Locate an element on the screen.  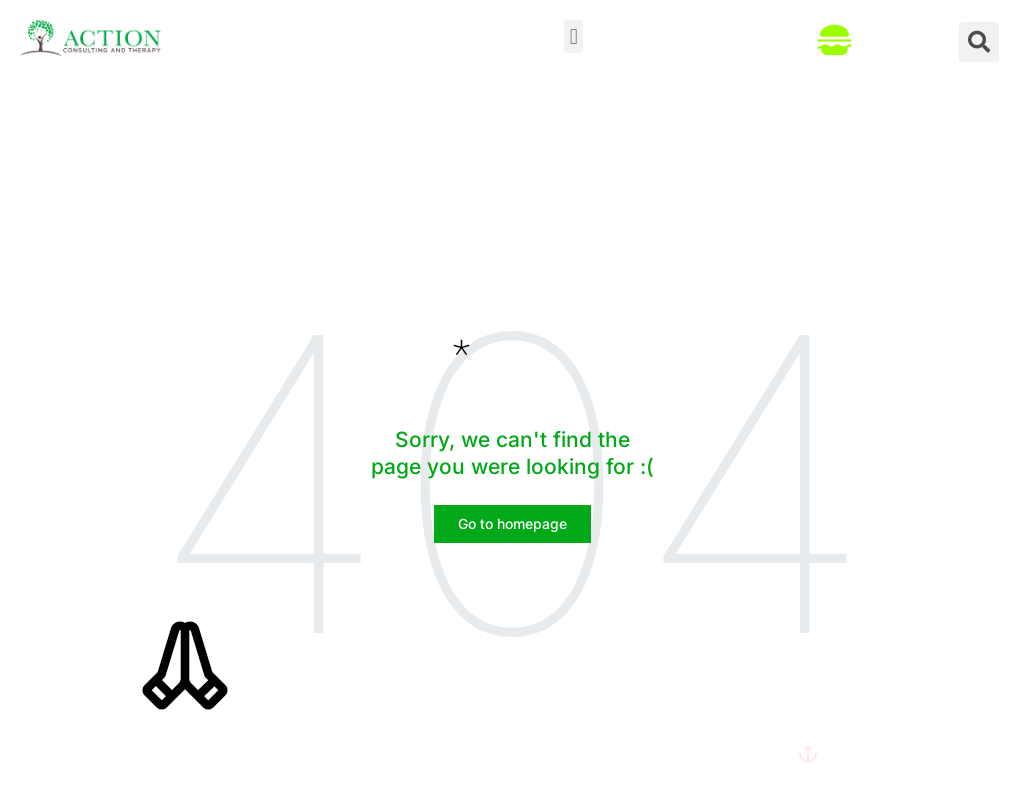
open navigation menu is located at coordinates (834, 40).